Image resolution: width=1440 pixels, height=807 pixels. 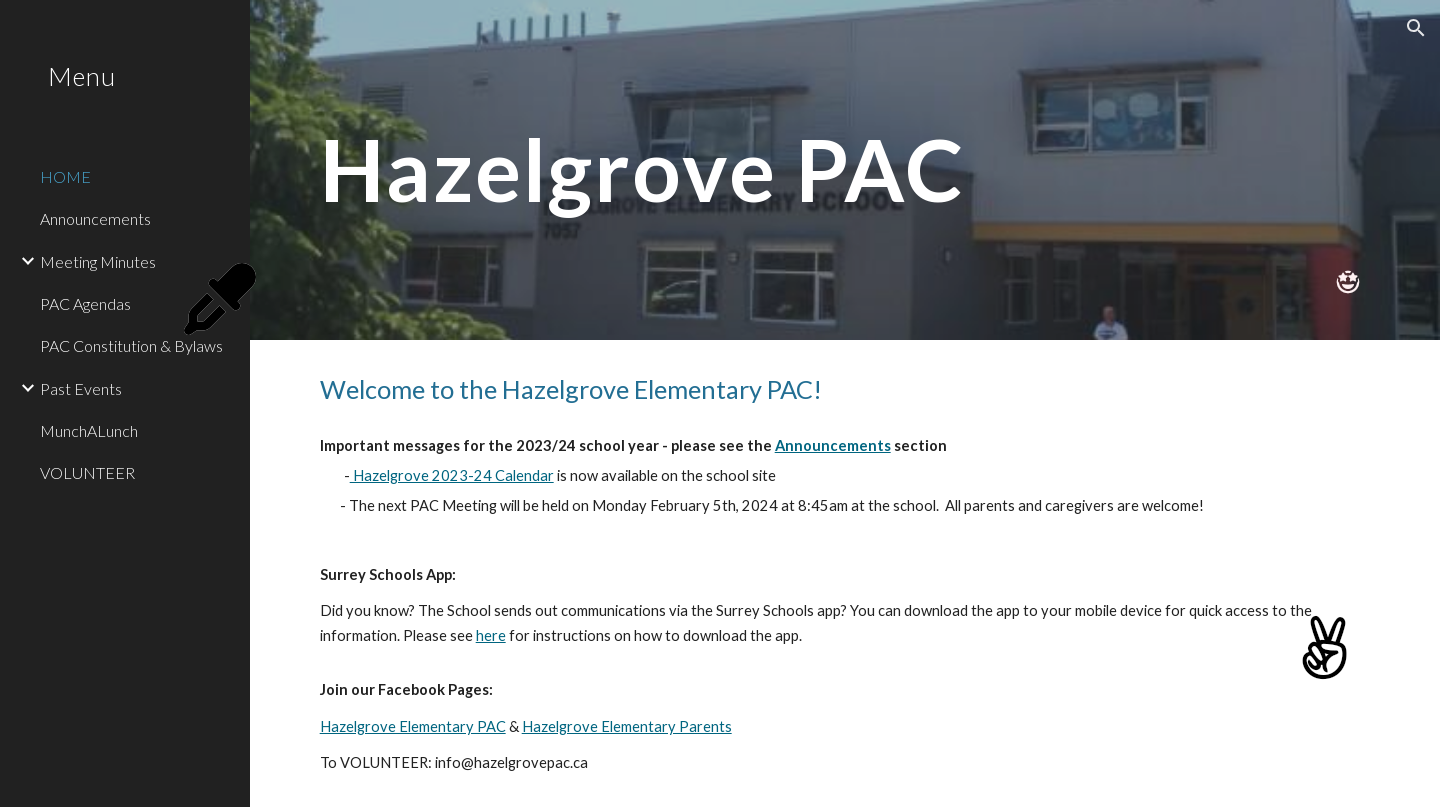 I want to click on visit angellist profile or website, so click(x=1324, y=647).